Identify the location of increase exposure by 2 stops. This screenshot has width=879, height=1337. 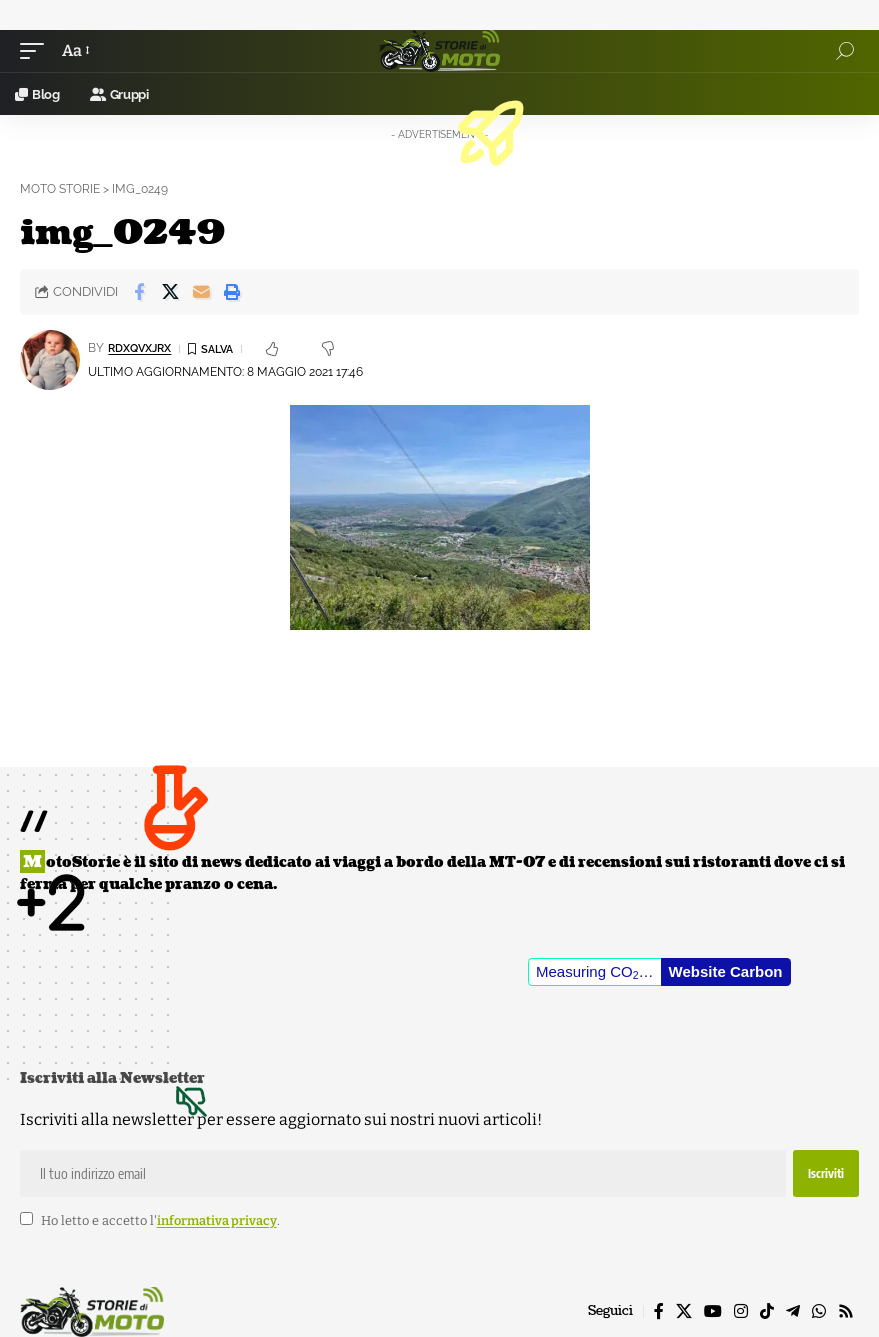
(52, 902).